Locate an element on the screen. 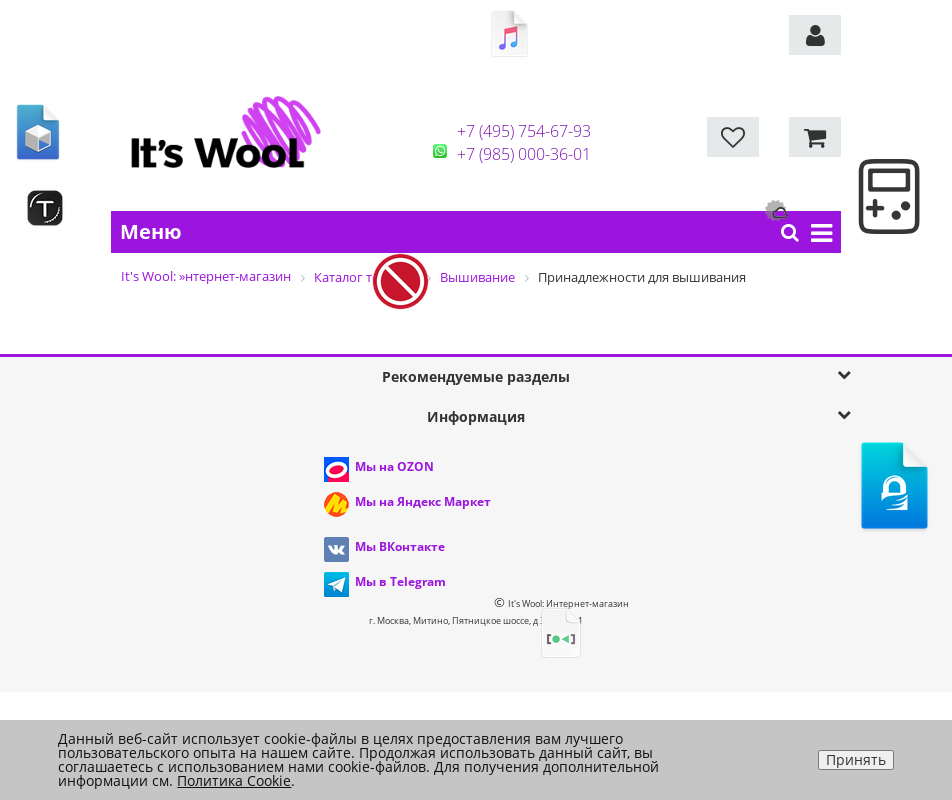  delete selected item is located at coordinates (400, 281).